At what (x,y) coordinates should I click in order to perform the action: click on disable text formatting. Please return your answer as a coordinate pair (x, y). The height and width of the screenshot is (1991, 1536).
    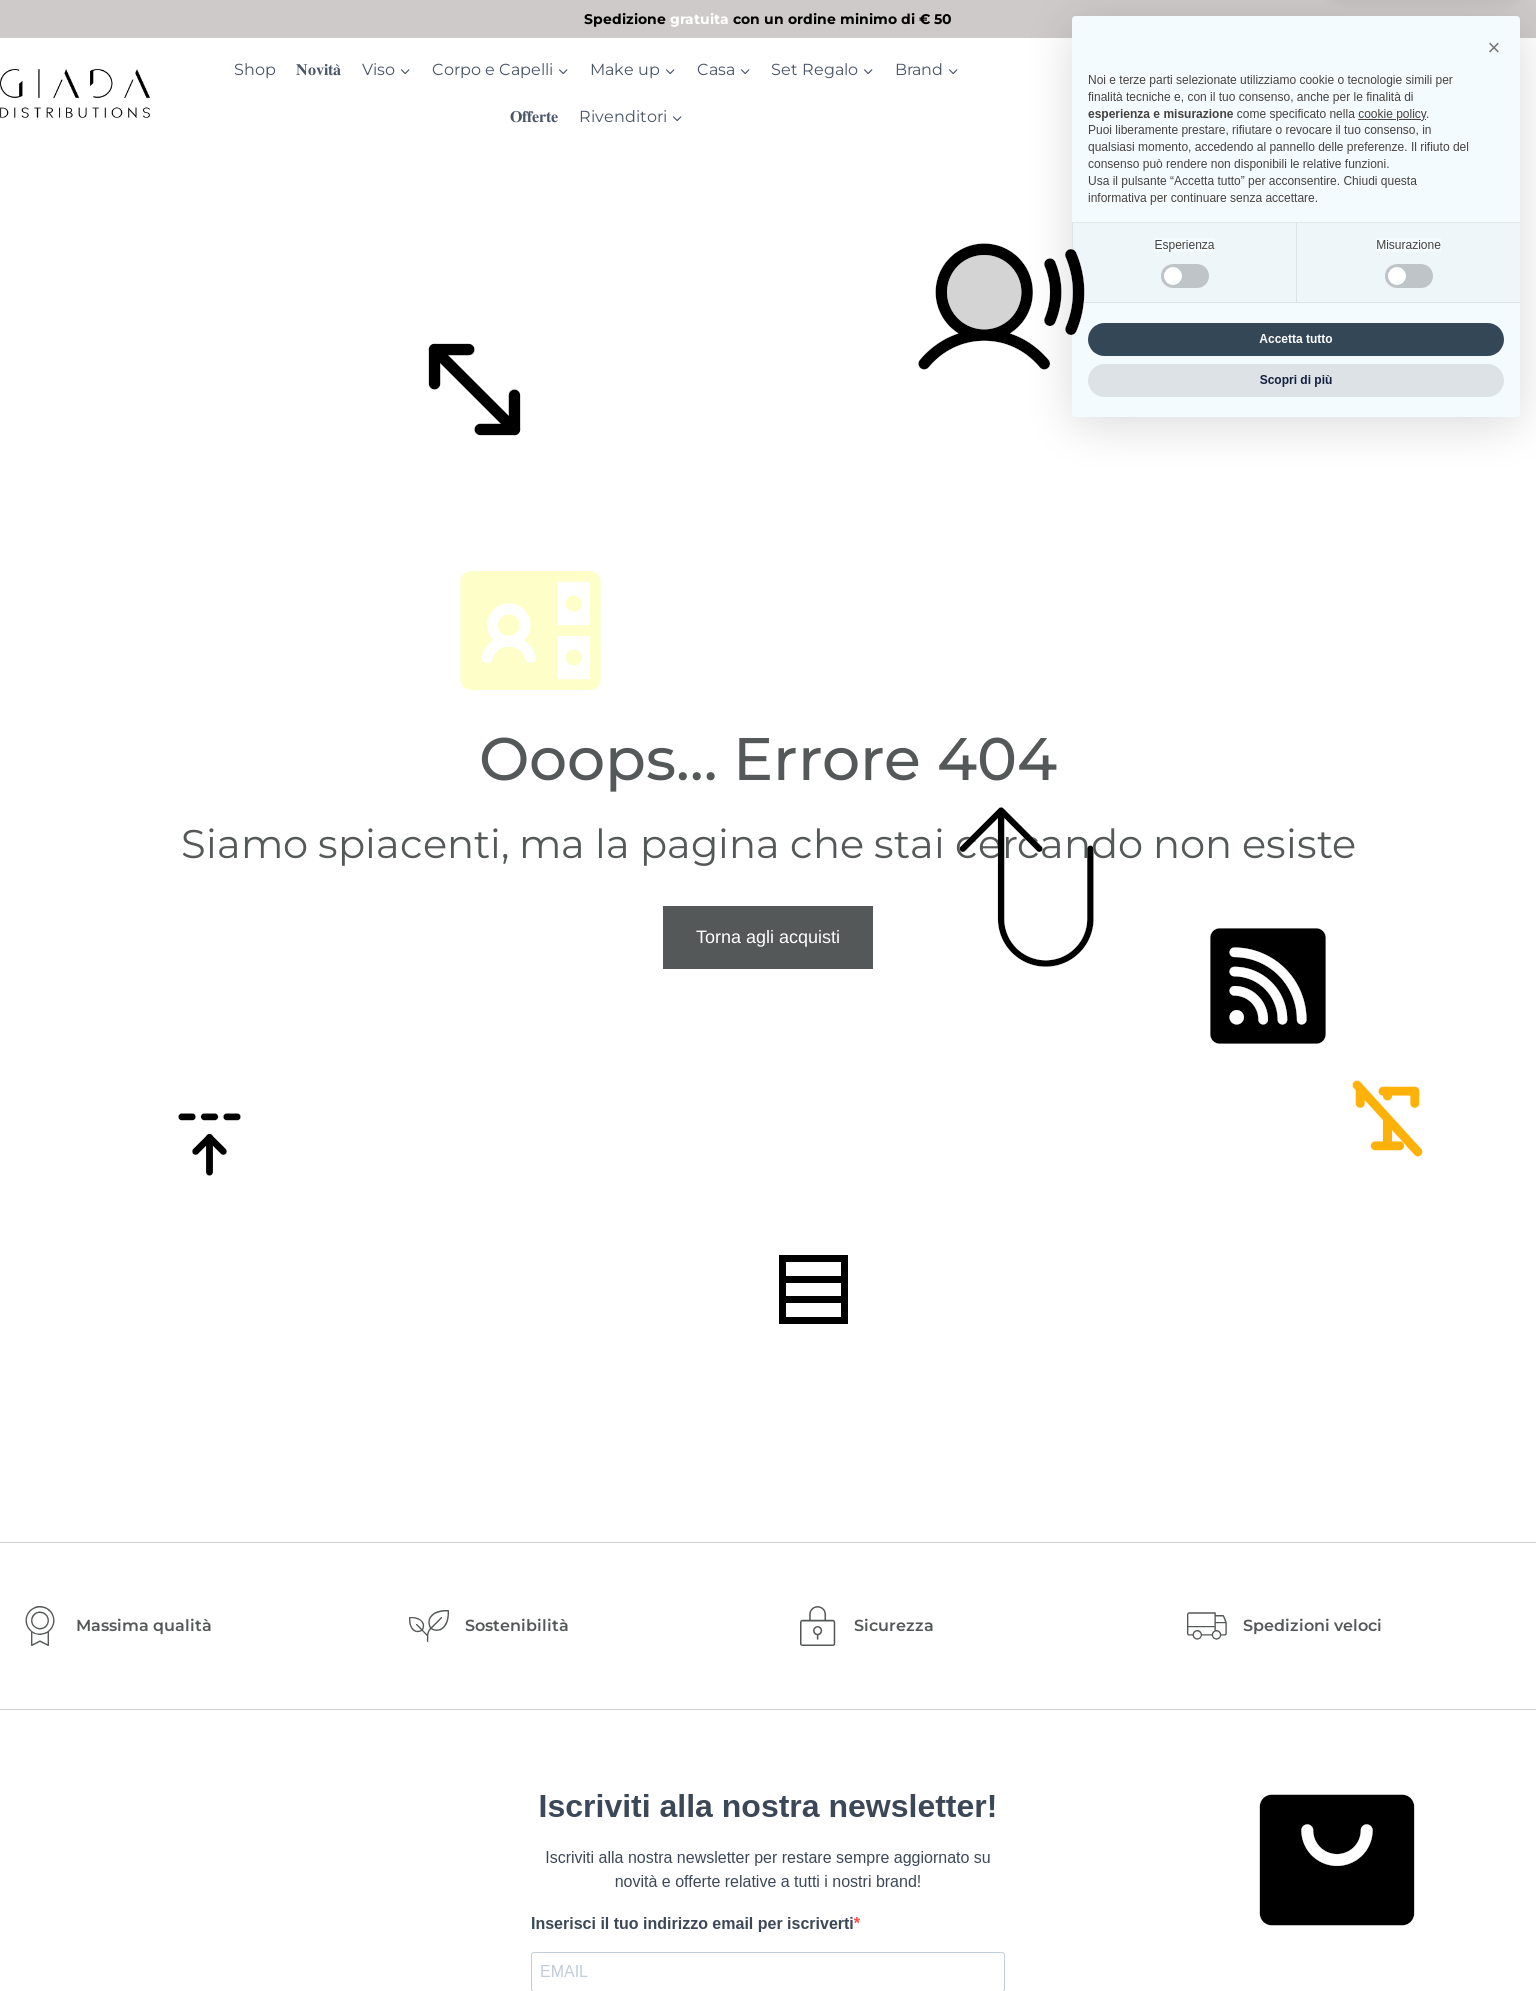
    Looking at the image, I should click on (1387, 1118).